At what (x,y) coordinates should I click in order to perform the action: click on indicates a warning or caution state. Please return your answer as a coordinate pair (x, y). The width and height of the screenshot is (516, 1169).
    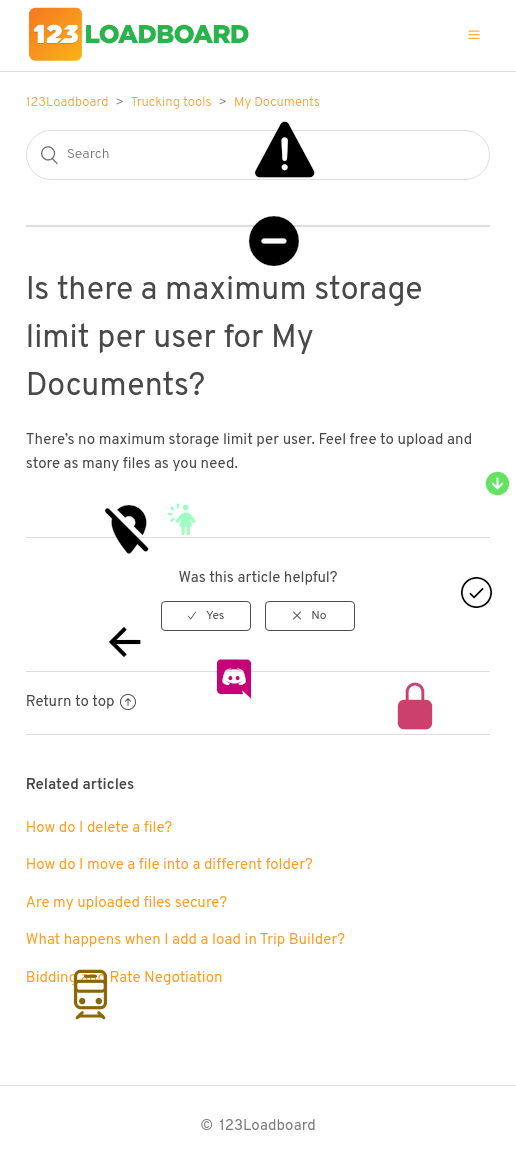
    Looking at the image, I should click on (285, 149).